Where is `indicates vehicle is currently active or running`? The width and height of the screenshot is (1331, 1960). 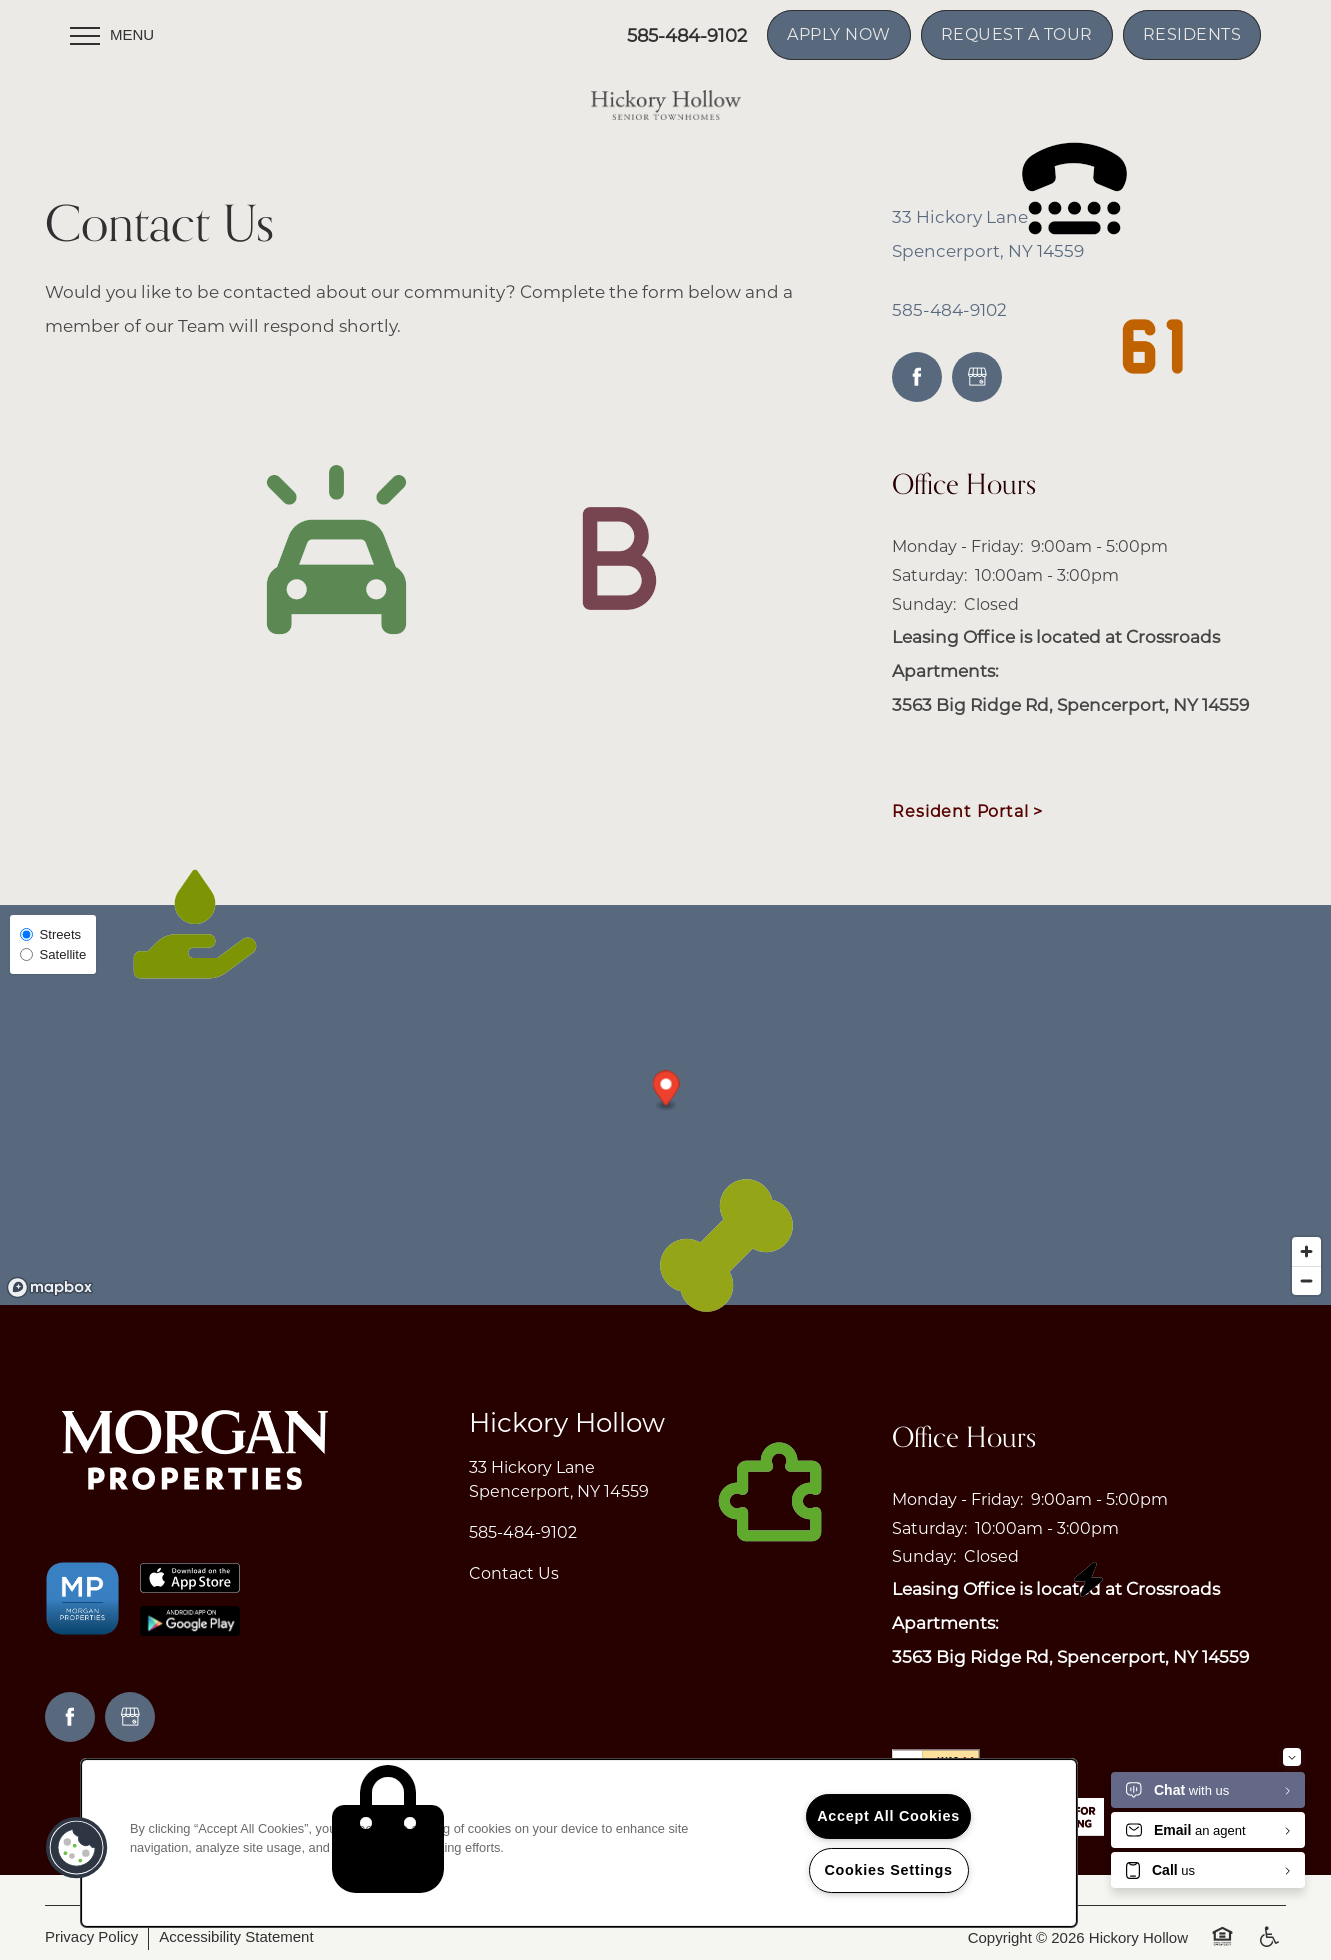 indicates vehicle is currently active or running is located at coordinates (336, 554).